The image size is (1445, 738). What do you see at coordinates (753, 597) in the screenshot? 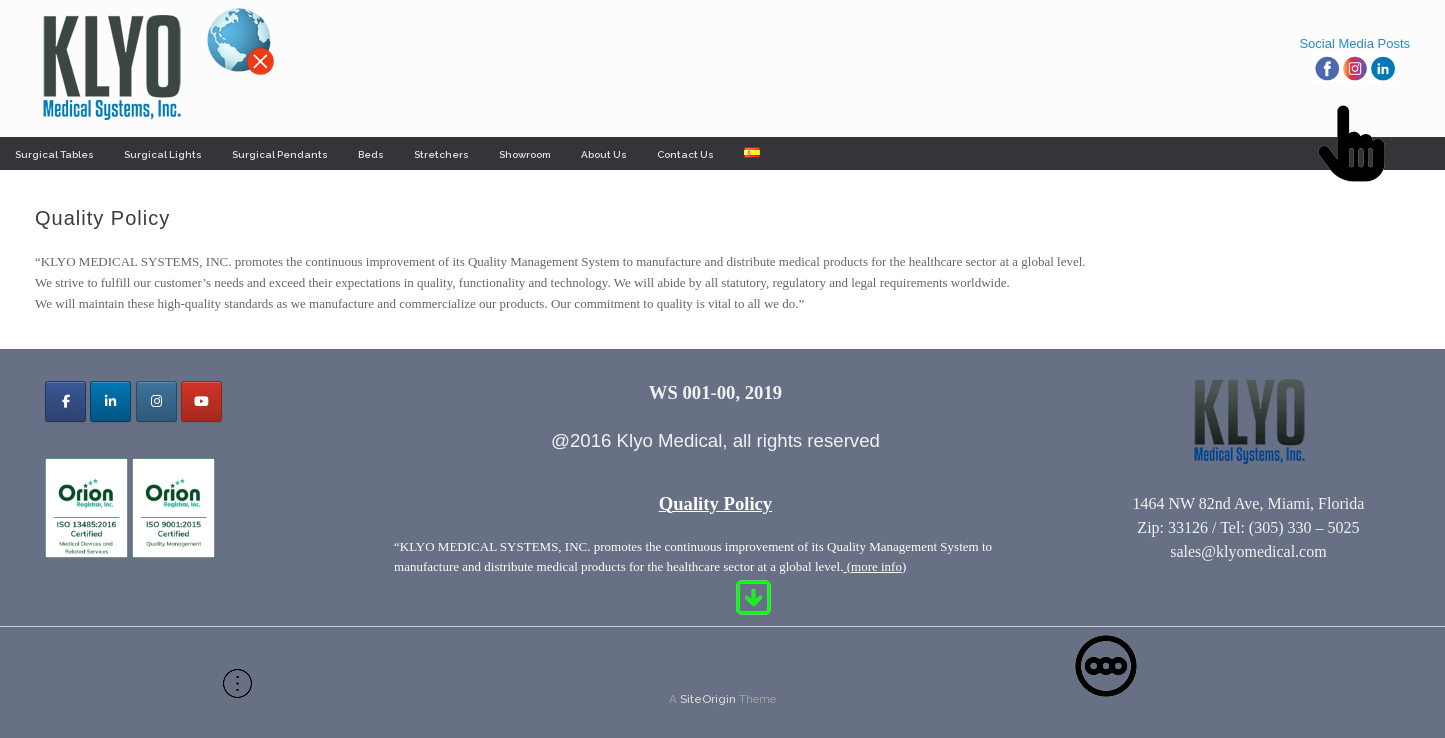
I see `download file or content` at bounding box center [753, 597].